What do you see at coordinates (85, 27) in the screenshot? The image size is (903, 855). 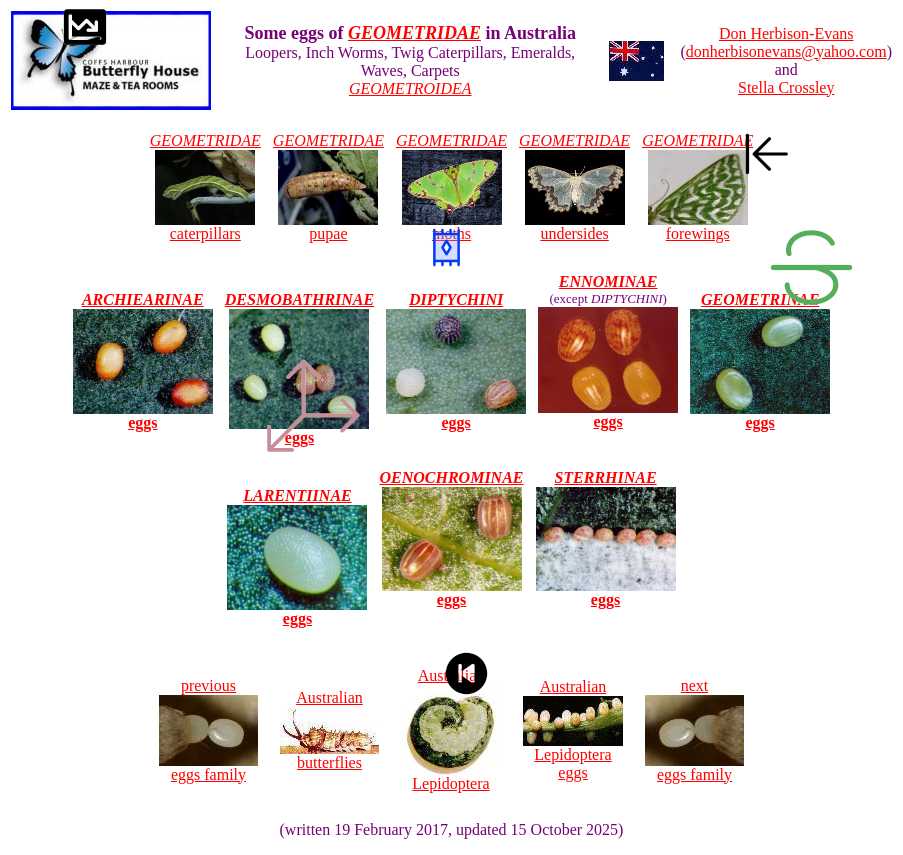 I see `view declining trend or performance data` at bounding box center [85, 27].